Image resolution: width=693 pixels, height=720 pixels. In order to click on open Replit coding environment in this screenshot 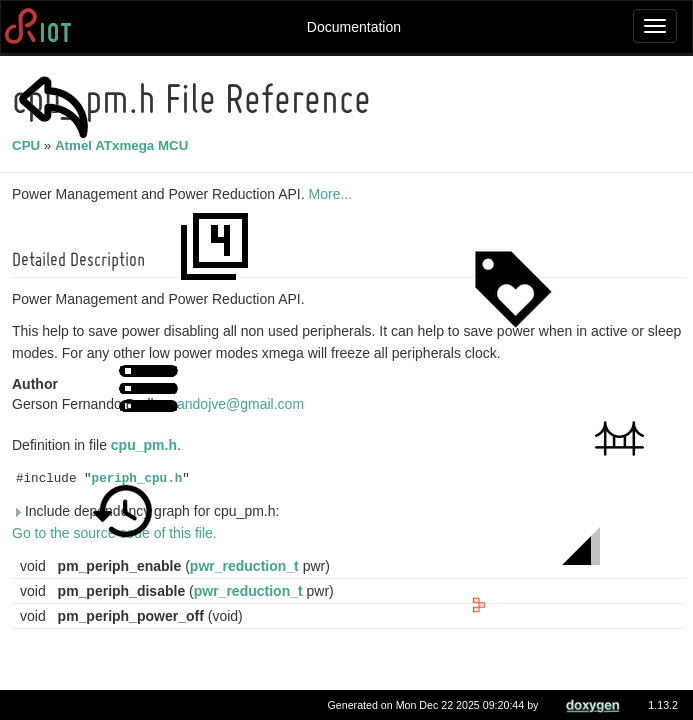, I will do `click(478, 605)`.